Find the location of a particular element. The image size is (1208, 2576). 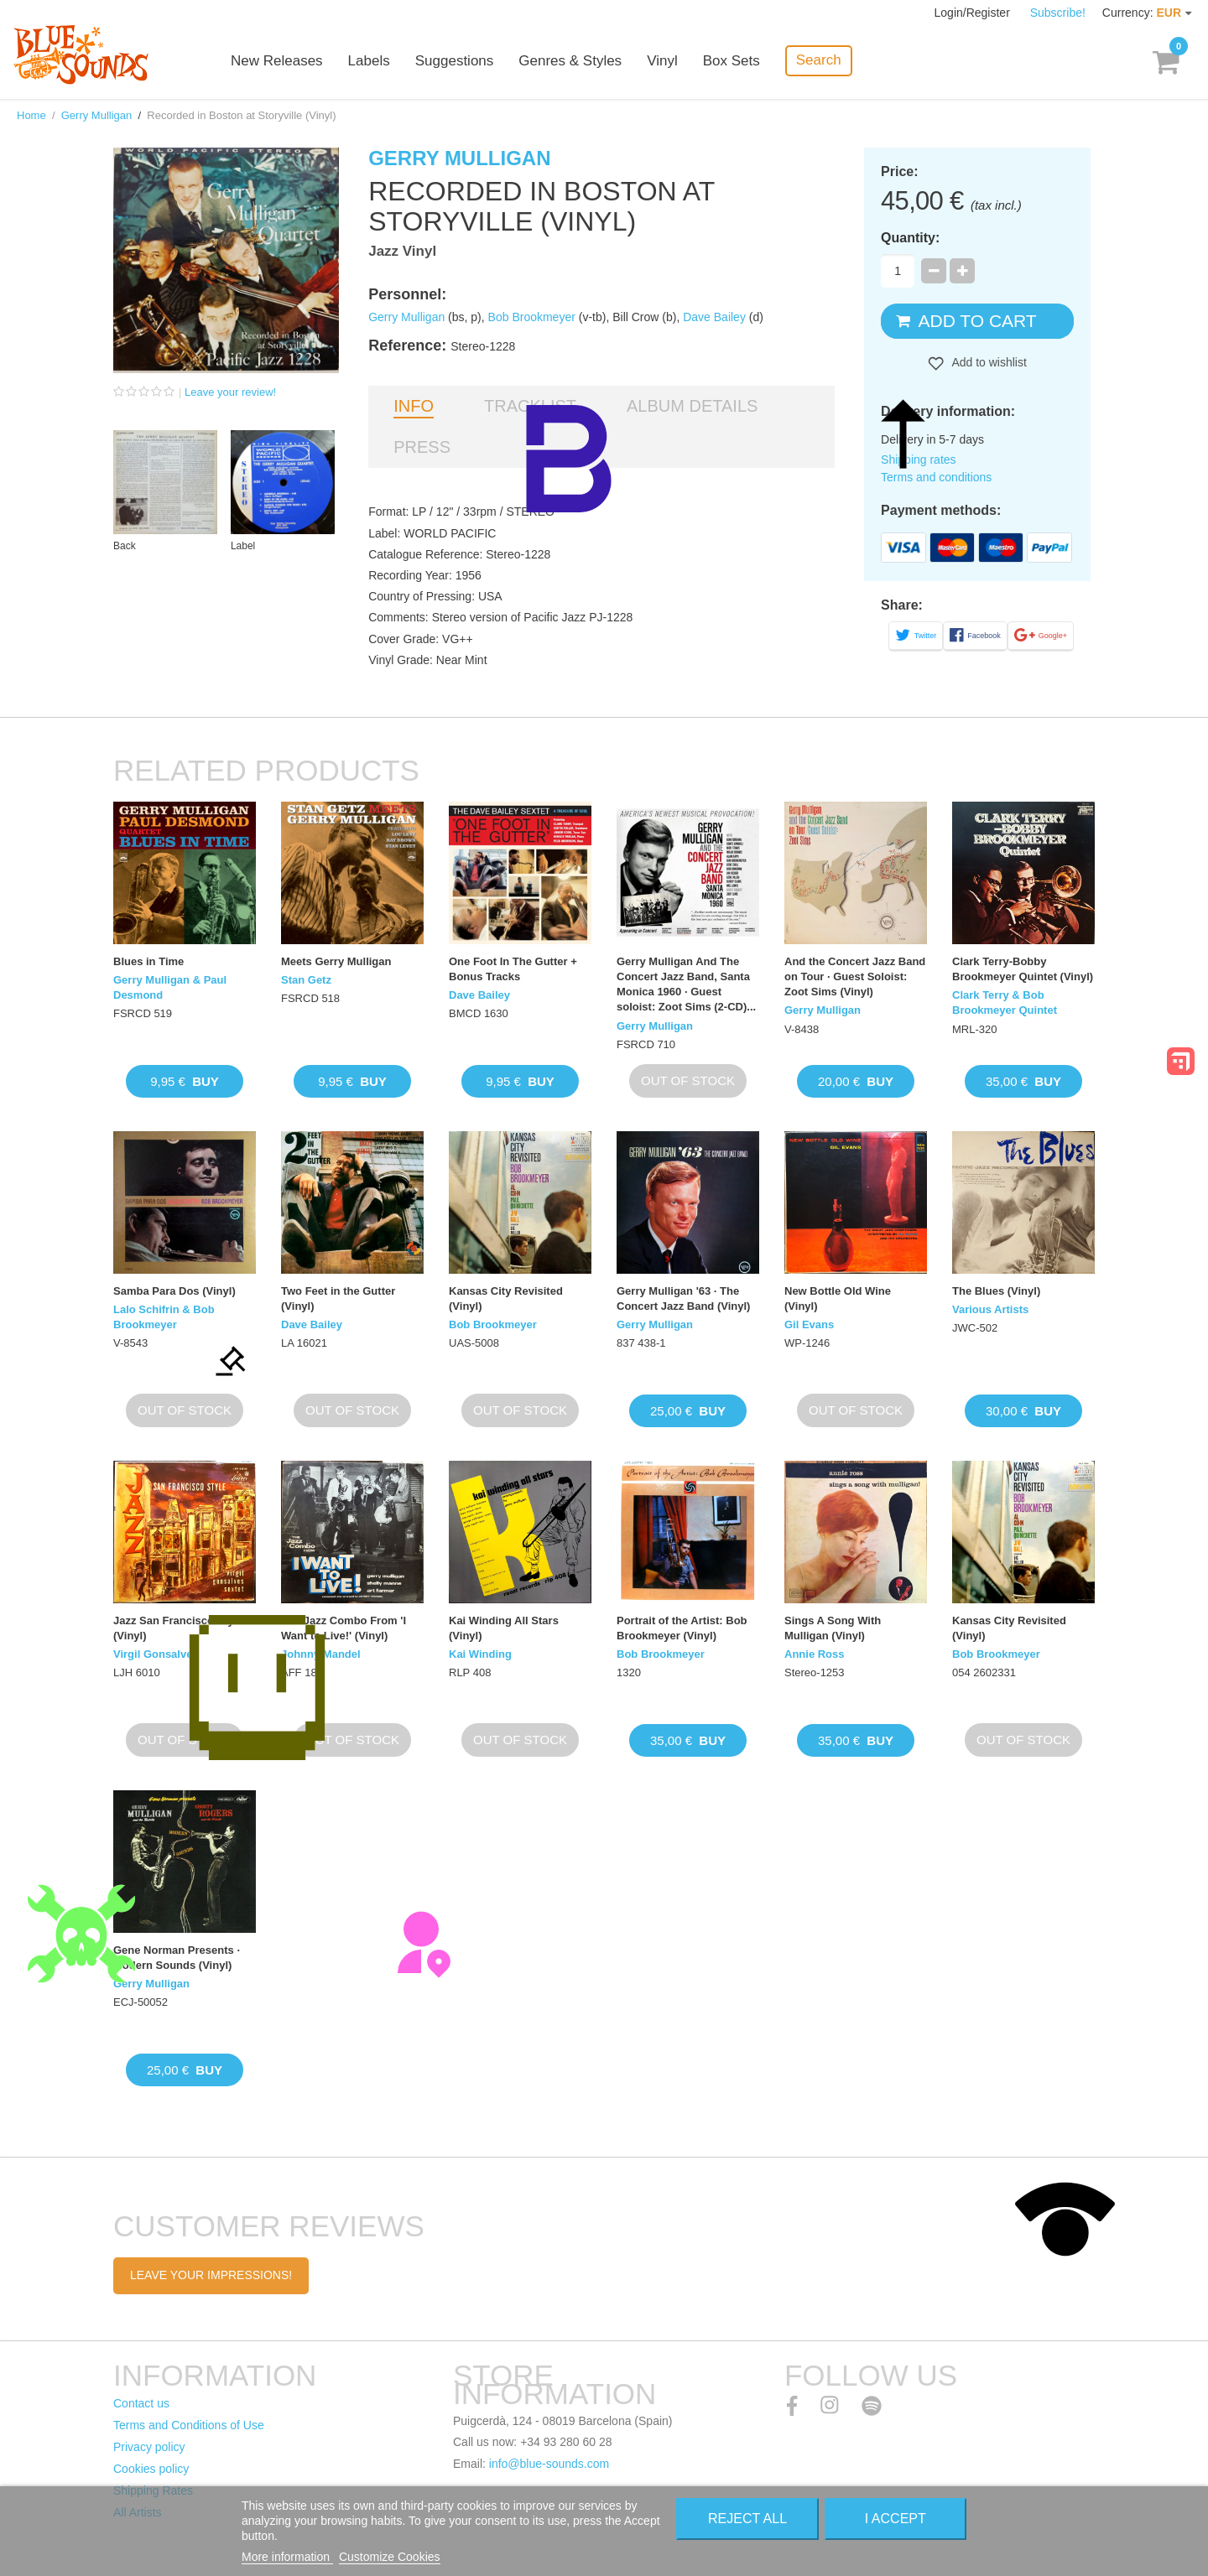

open aseprite pixel art editor is located at coordinates (257, 1687).